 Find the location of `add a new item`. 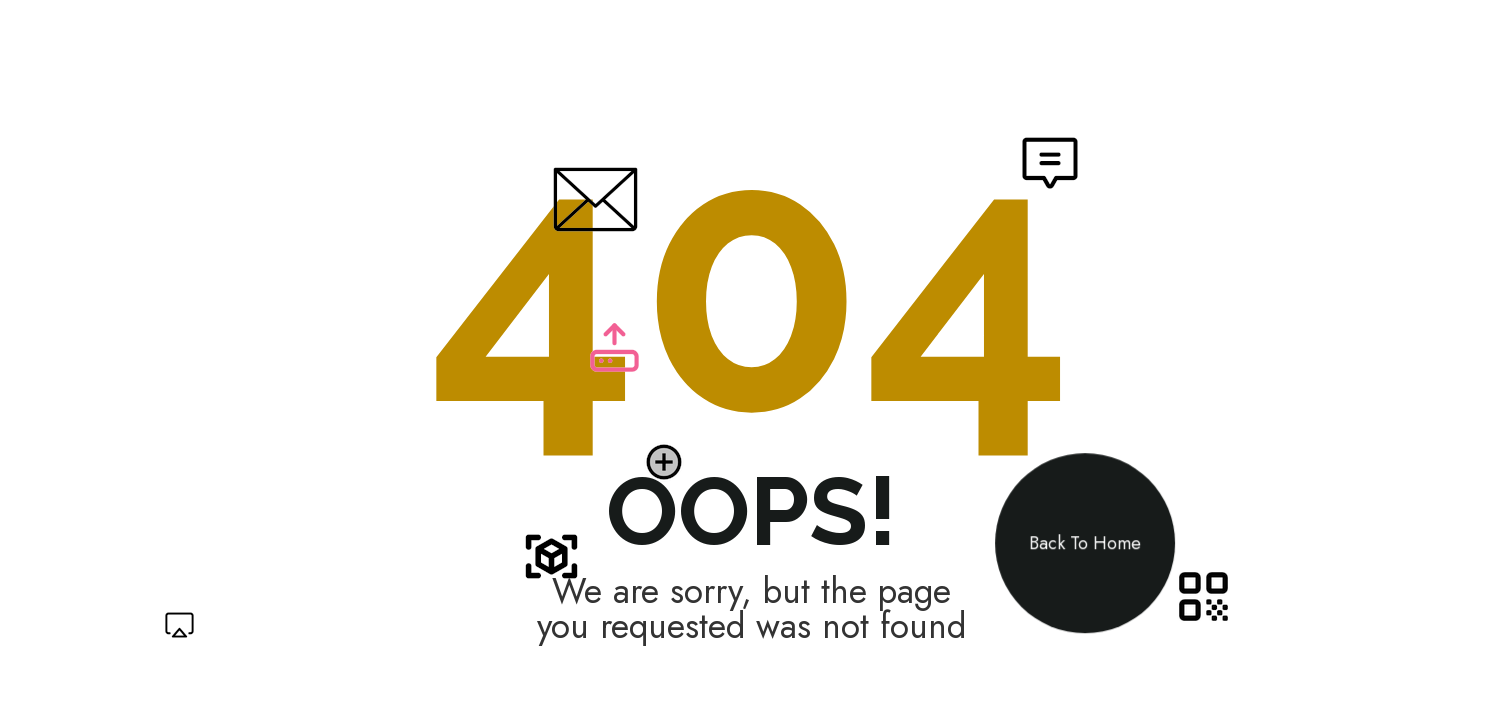

add a new item is located at coordinates (664, 462).